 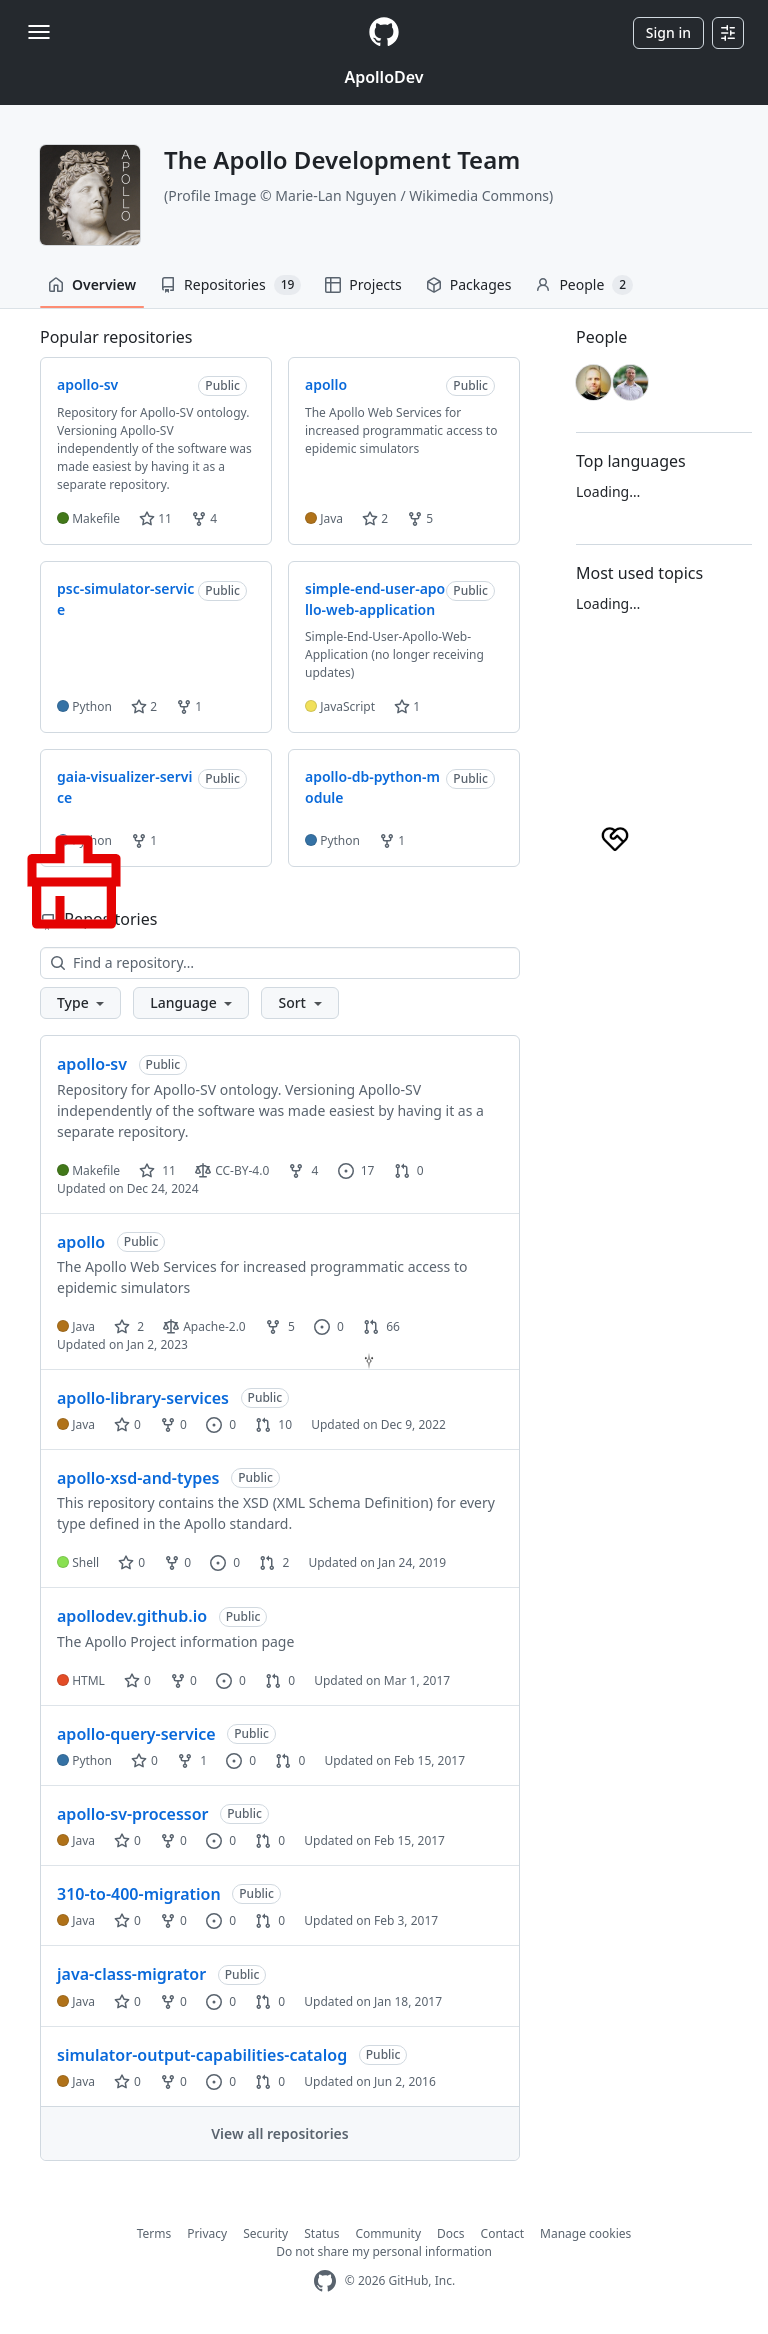 What do you see at coordinates (74, 882) in the screenshot?
I see `access brush or painting tools` at bounding box center [74, 882].